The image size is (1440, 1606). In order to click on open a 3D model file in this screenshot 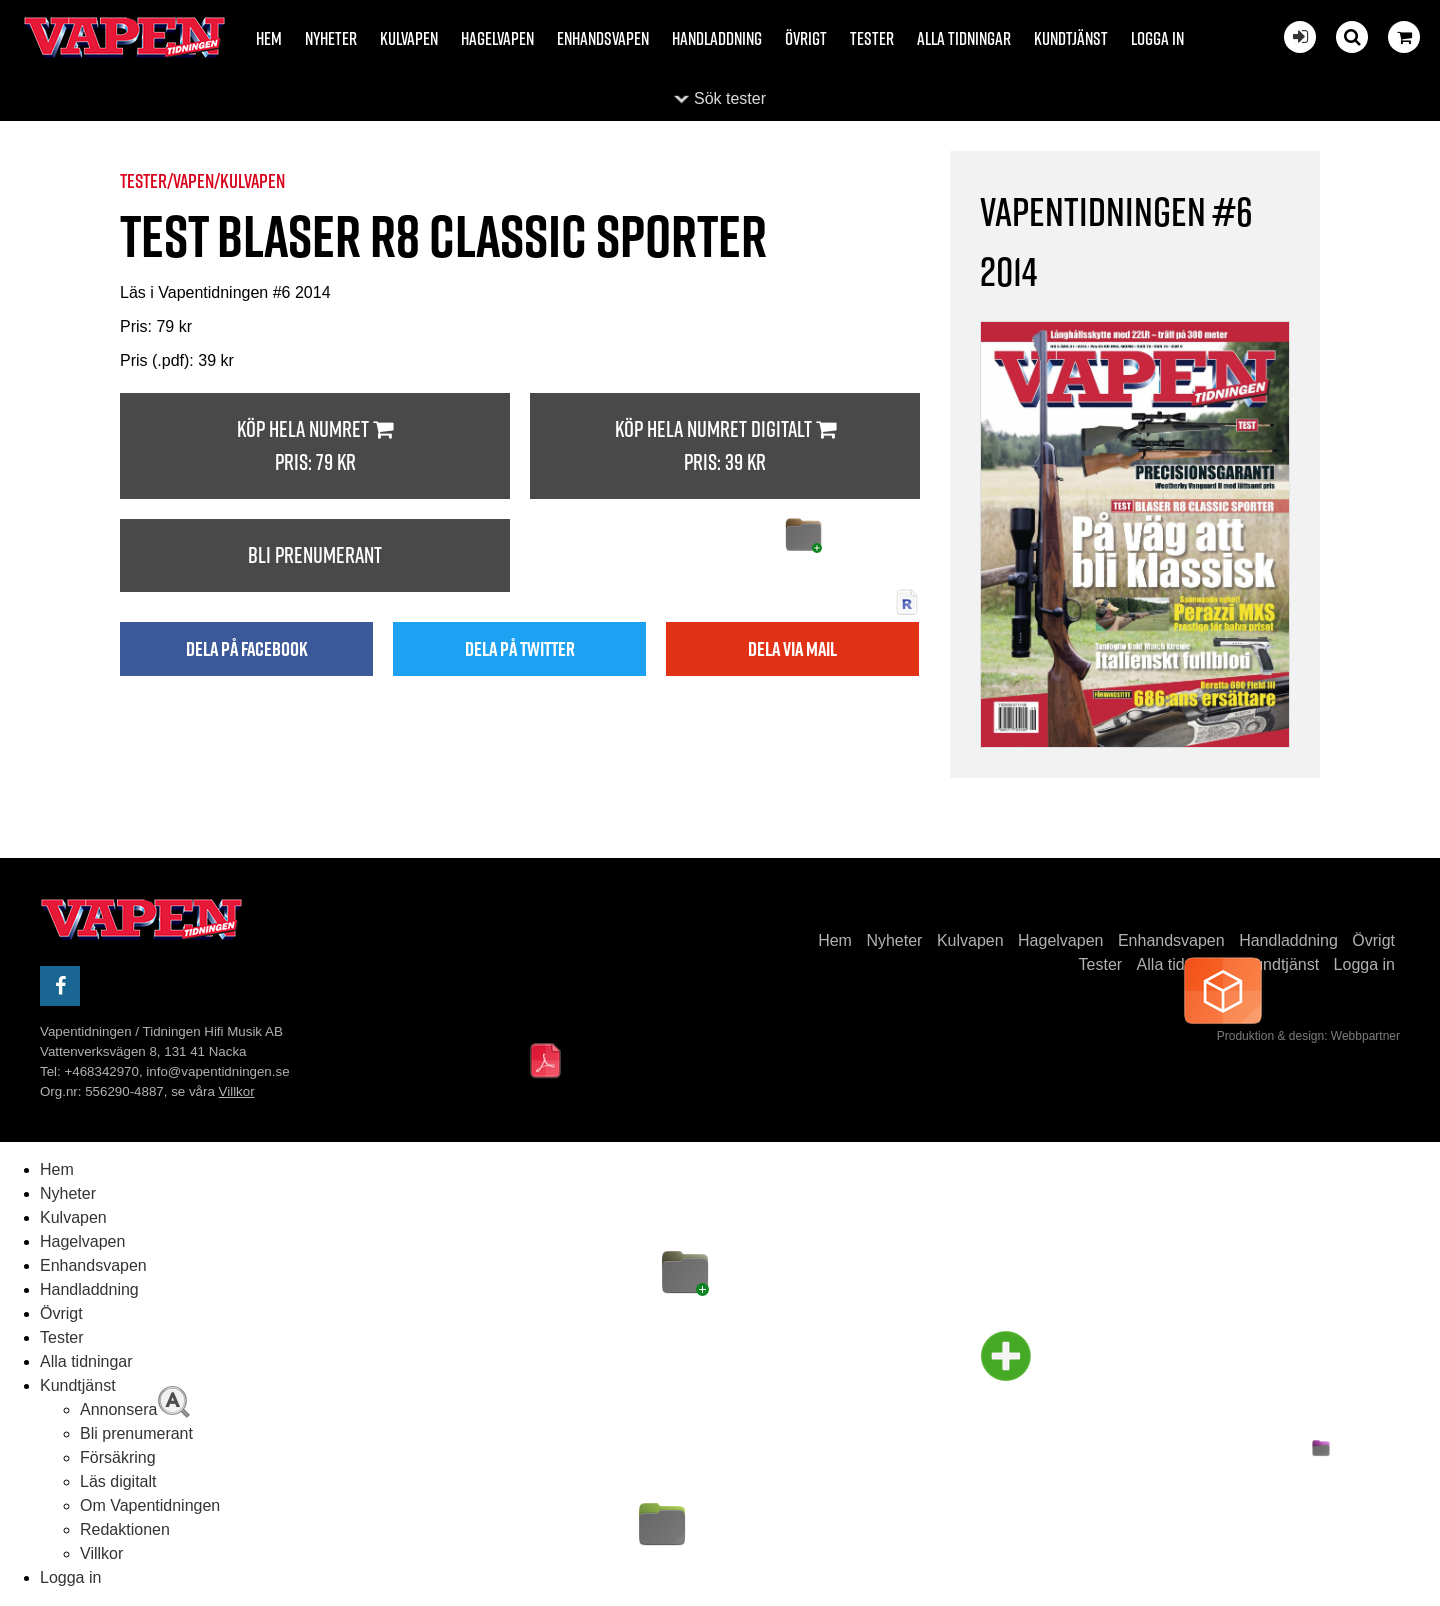, I will do `click(1223, 988)`.